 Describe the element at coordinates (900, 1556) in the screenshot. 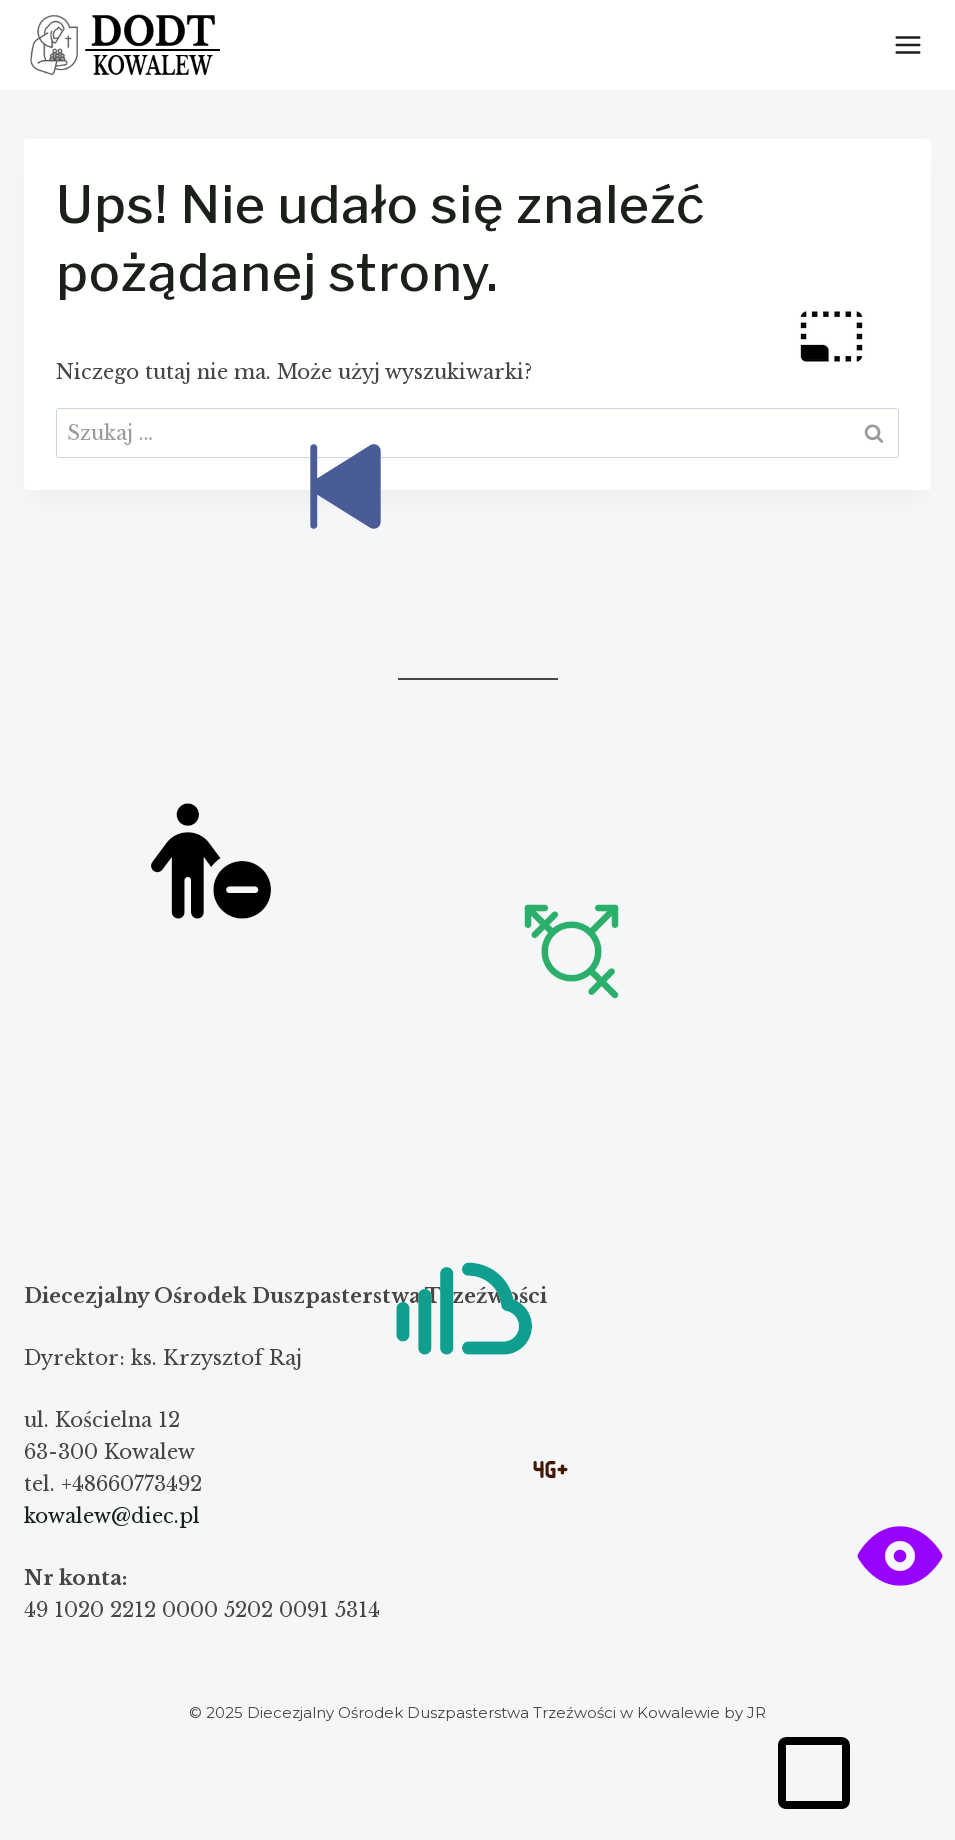

I see `view or preview content` at that location.